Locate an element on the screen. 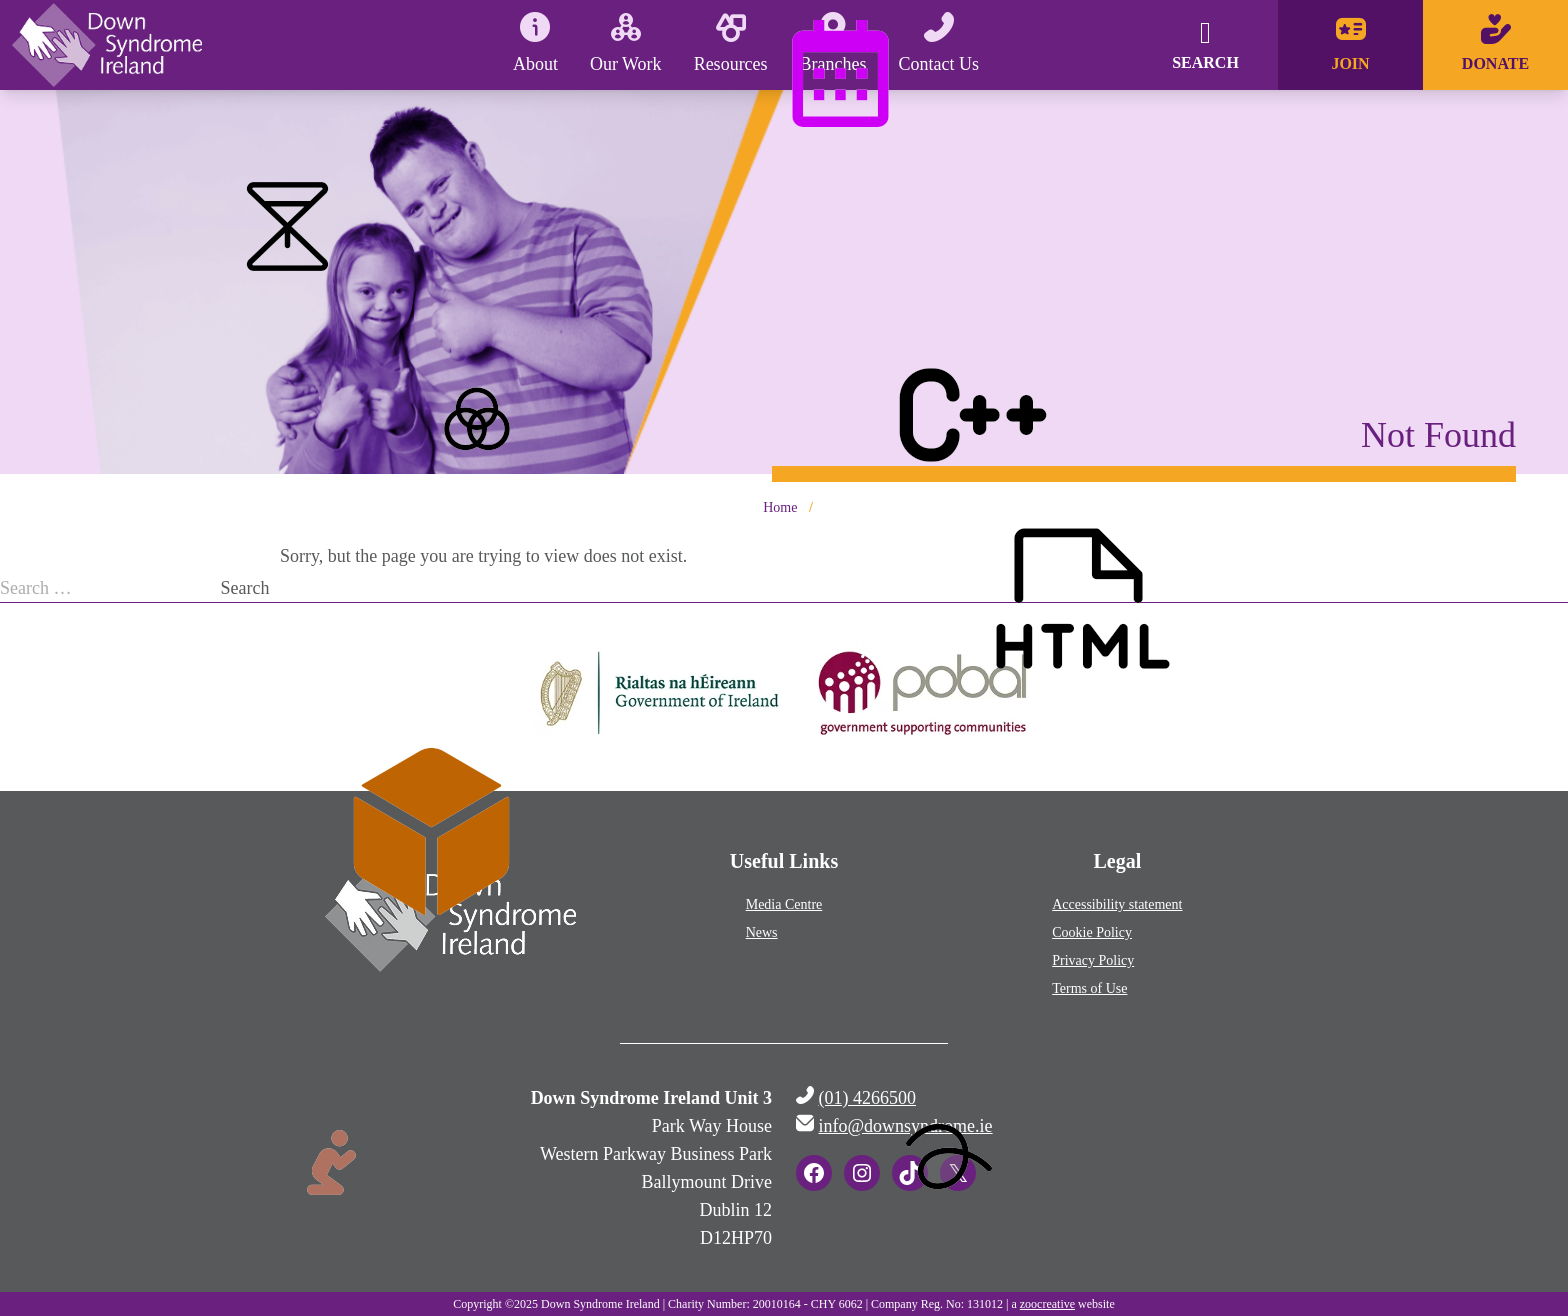 The height and width of the screenshot is (1316, 1568). indicates overlapping or shared elements in a venn diagram is located at coordinates (477, 420).